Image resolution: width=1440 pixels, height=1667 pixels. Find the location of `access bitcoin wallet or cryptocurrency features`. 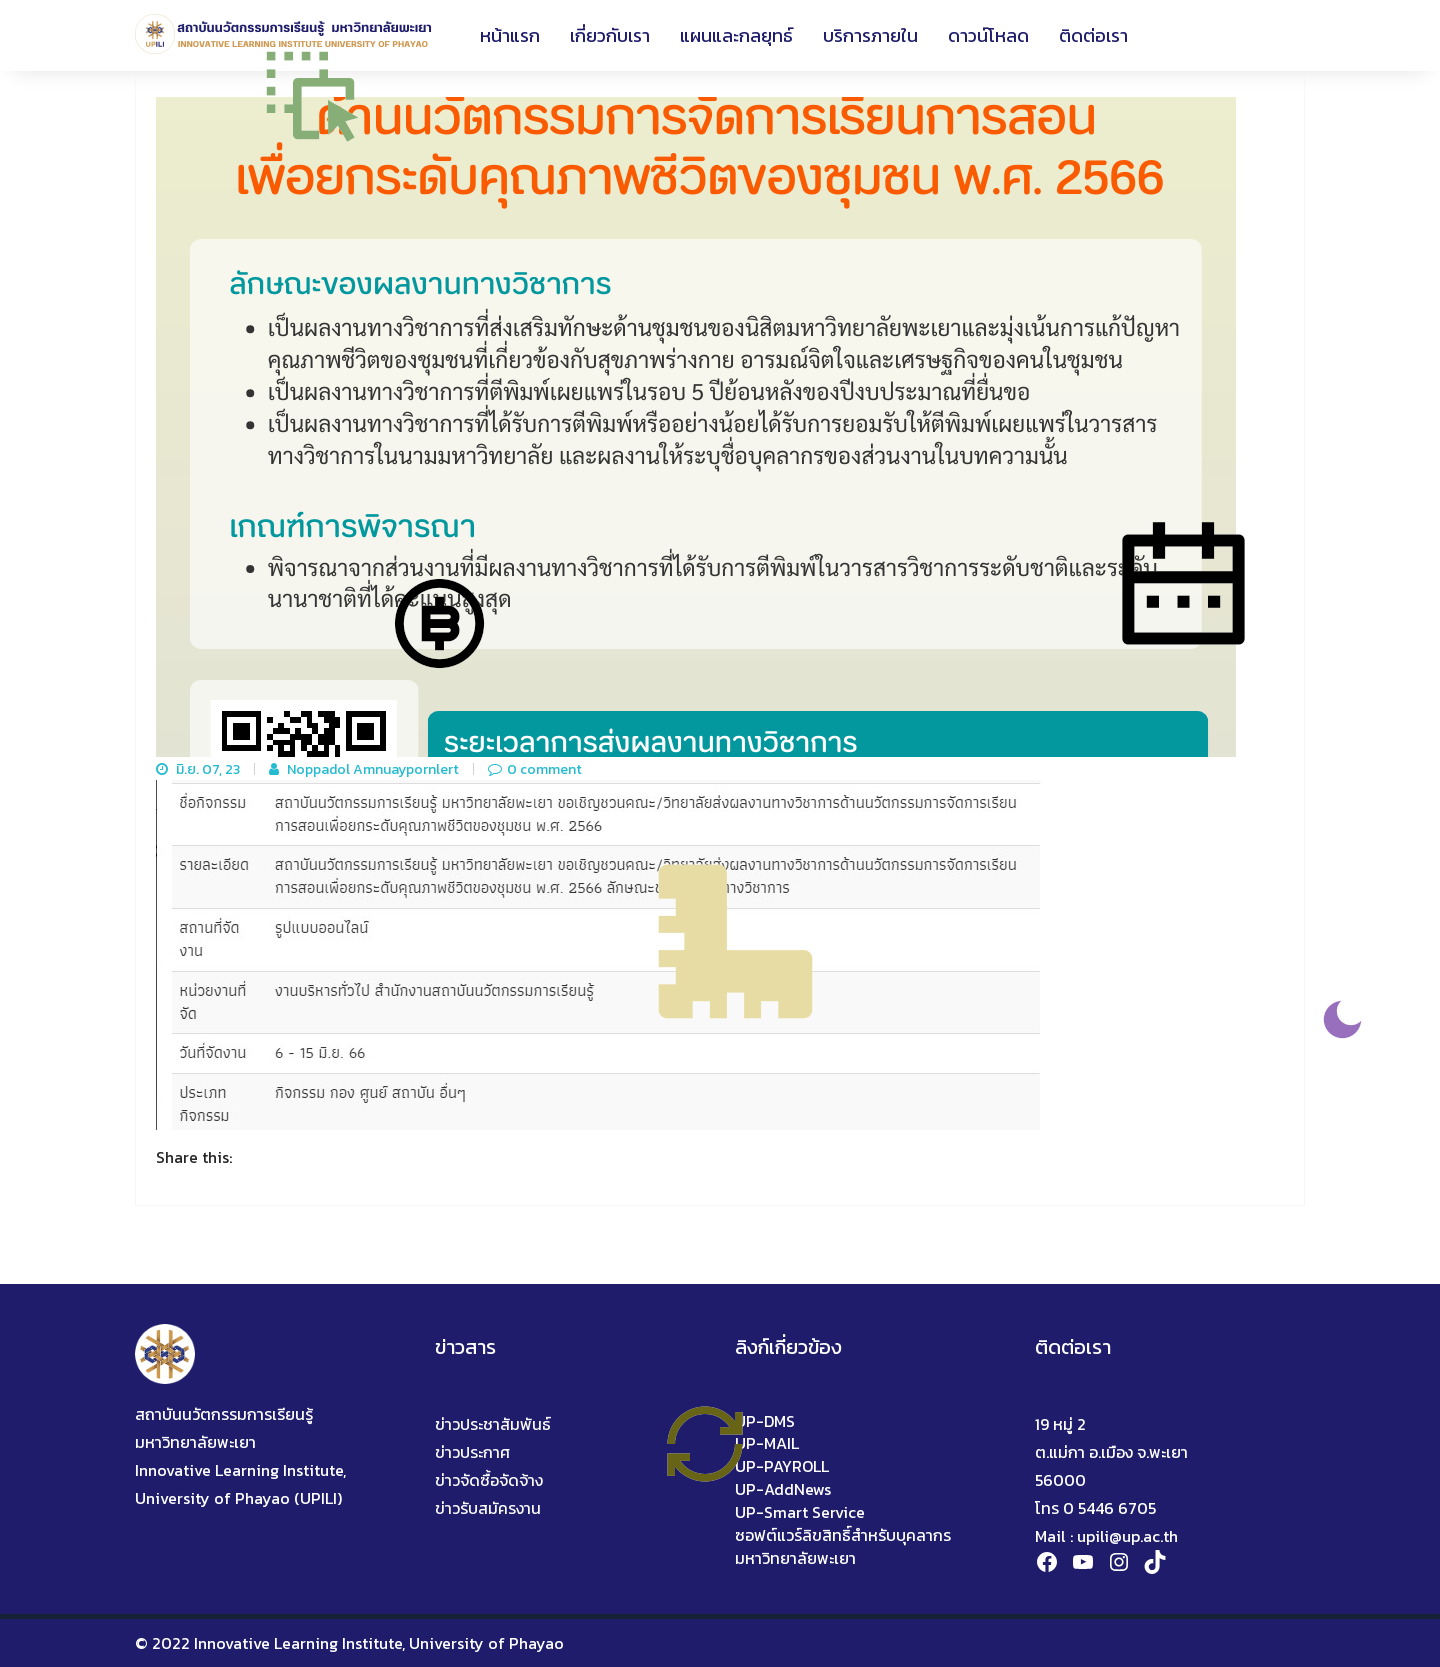

access bitcoin wallet or cryptocurrency features is located at coordinates (439, 623).